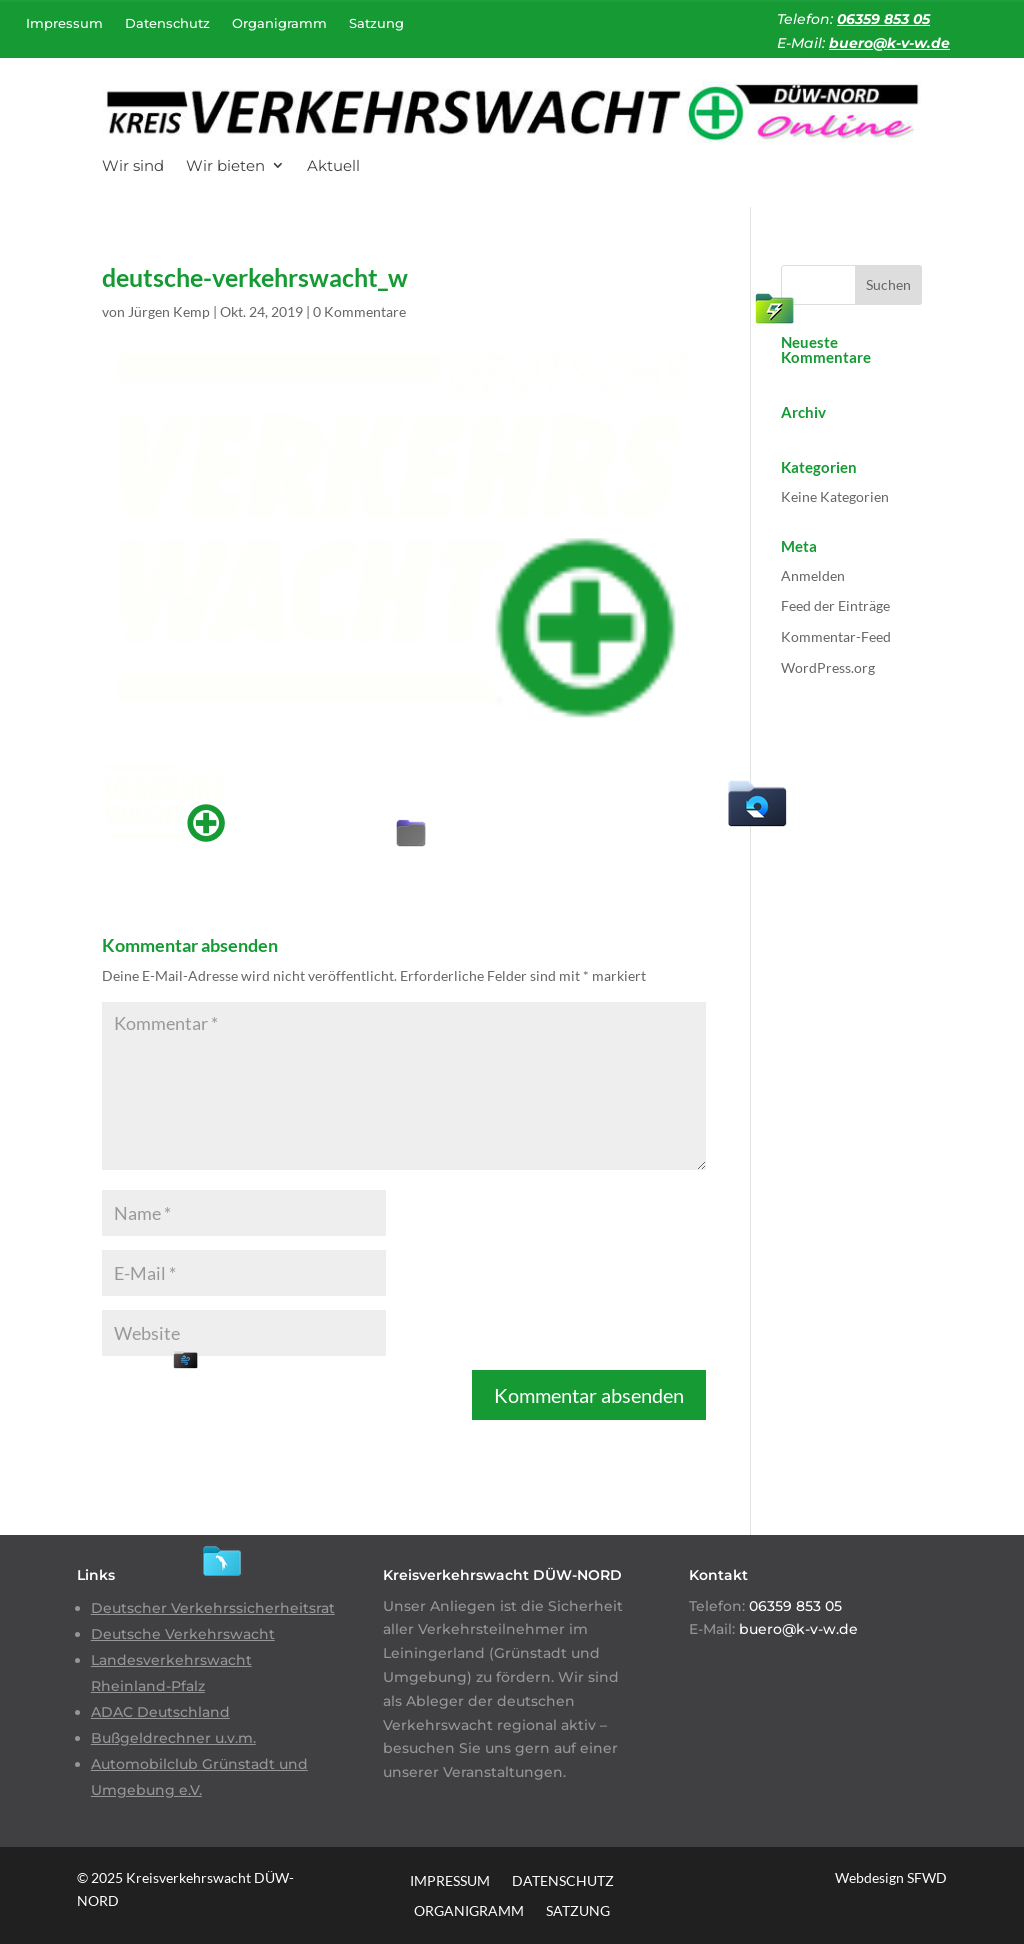 The image size is (1024, 1944). I want to click on open parrot os system folder, so click(222, 1562).